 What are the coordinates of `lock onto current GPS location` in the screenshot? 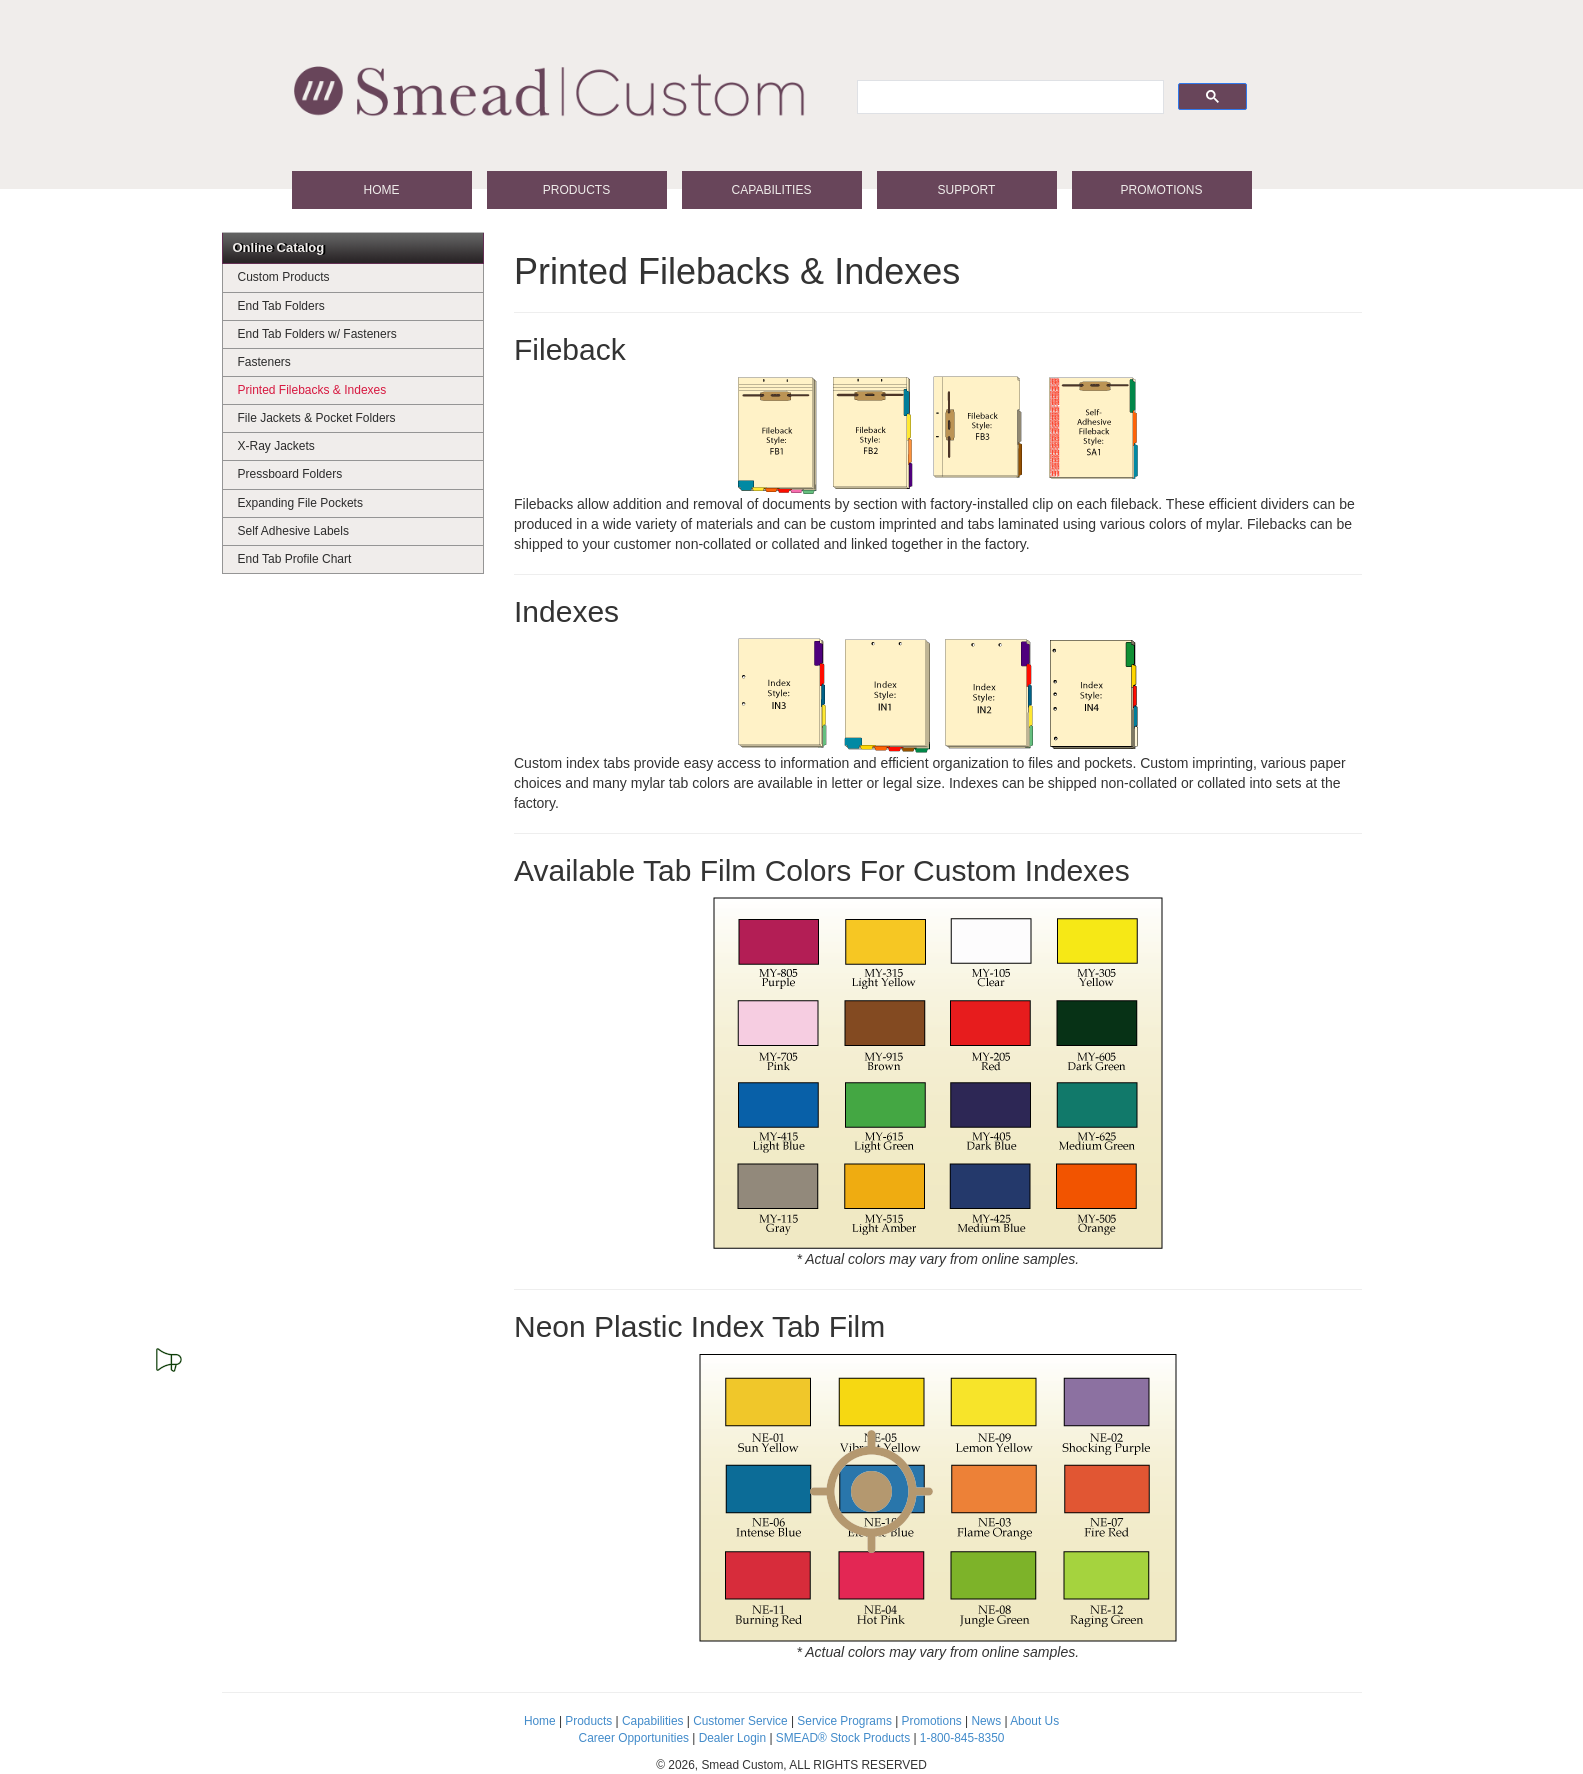 It's located at (871, 1491).